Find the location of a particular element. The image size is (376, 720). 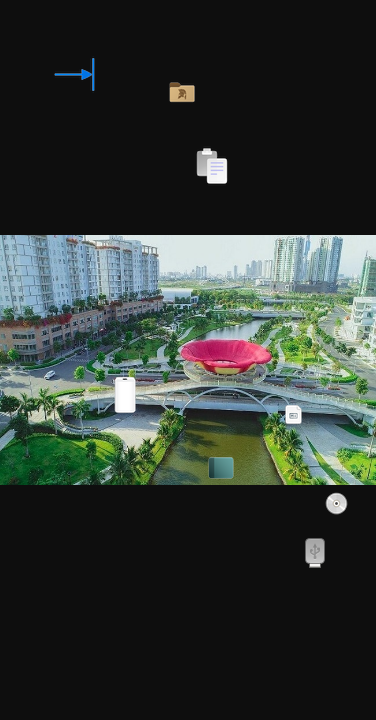

access airport extreme router settings is located at coordinates (125, 394).